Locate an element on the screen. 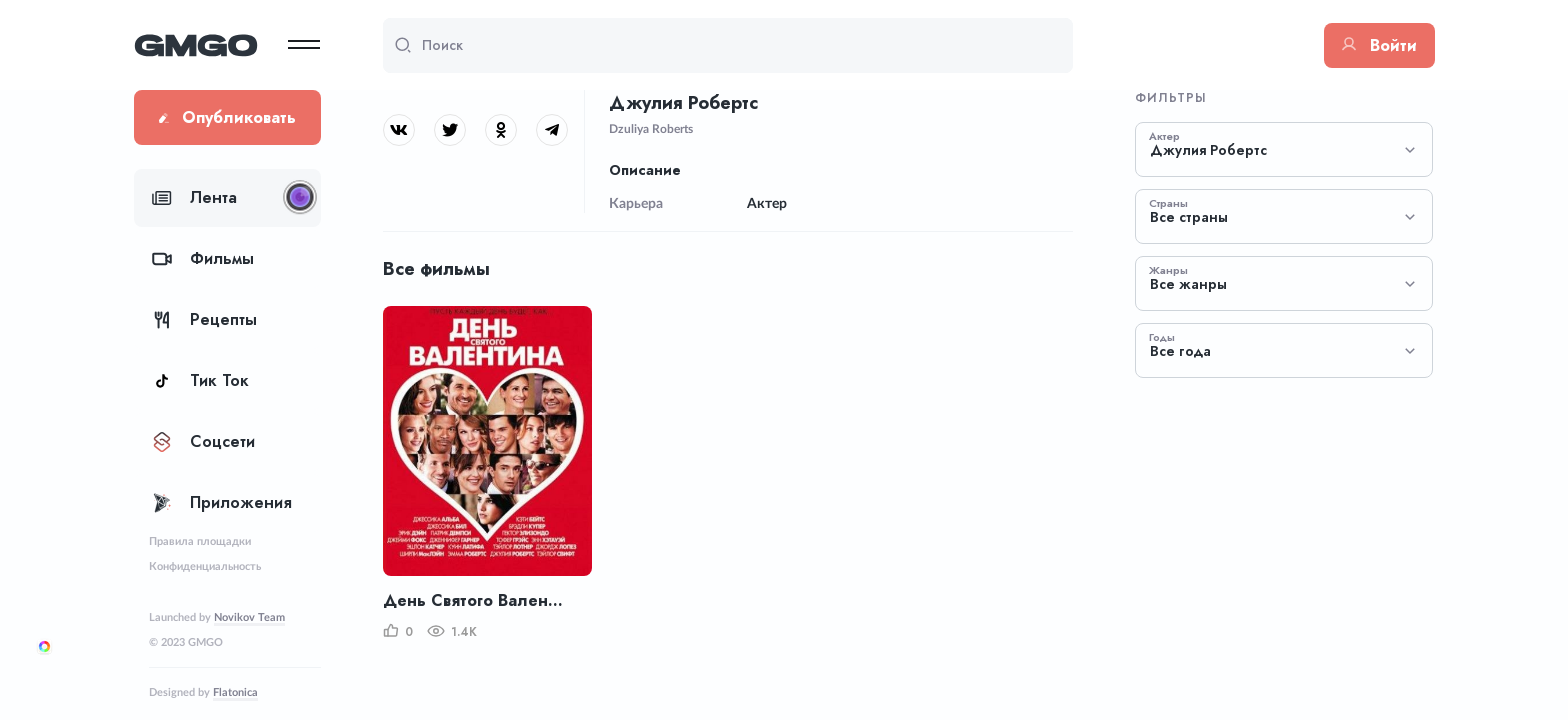 The width and height of the screenshot is (1568, 720). open RawTherapee photo editing application is located at coordinates (44, 646).